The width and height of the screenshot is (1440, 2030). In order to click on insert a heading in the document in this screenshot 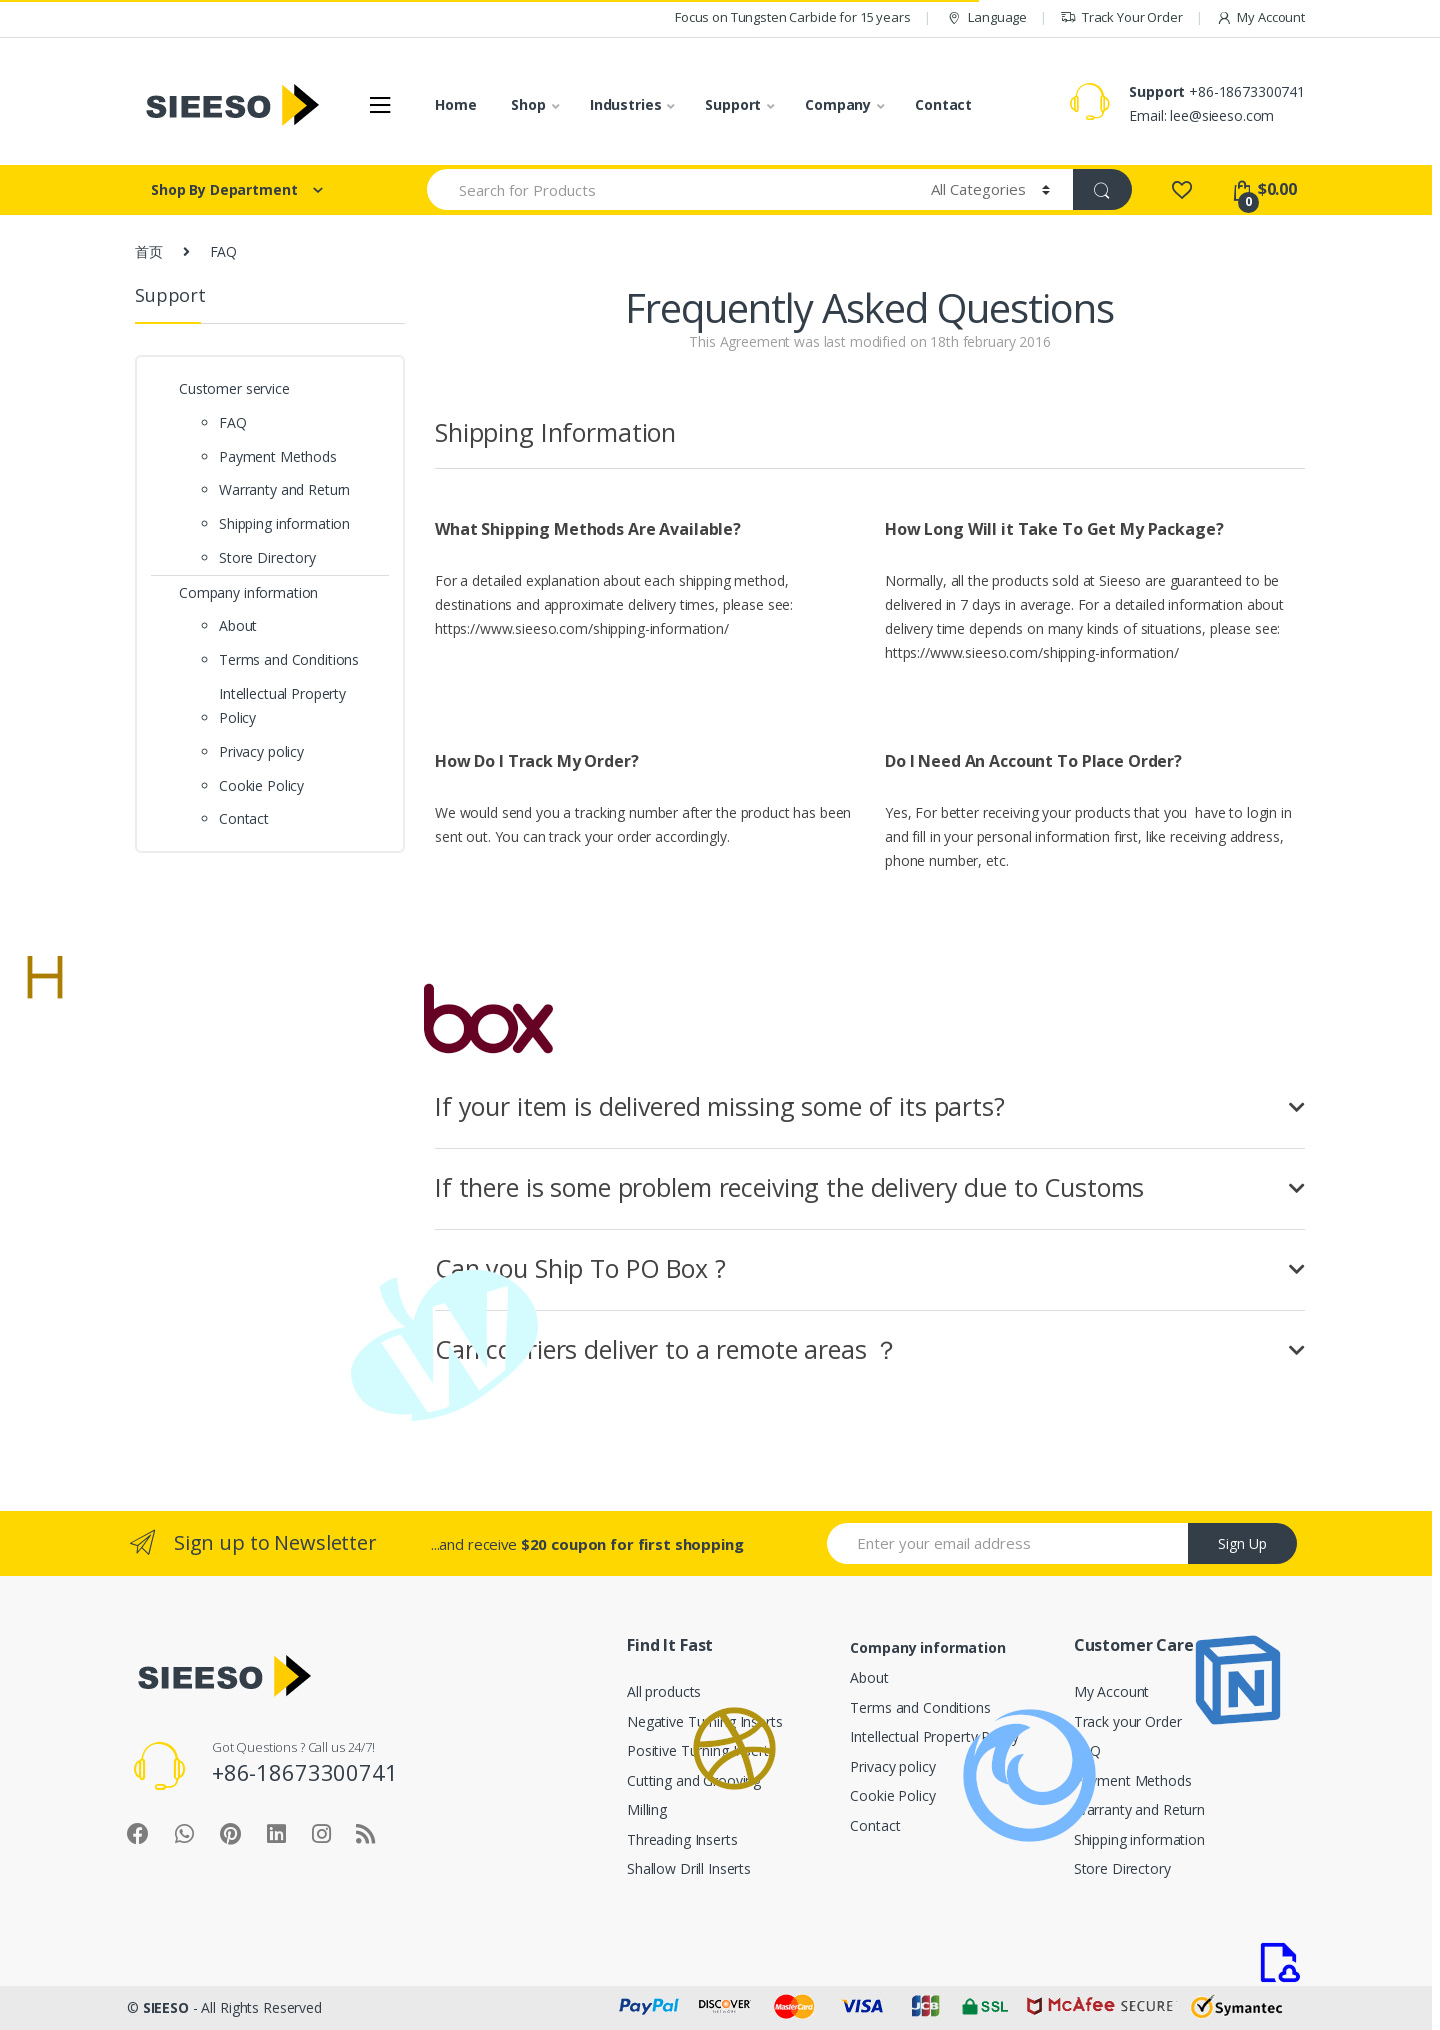, I will do `click(45, 976)`.